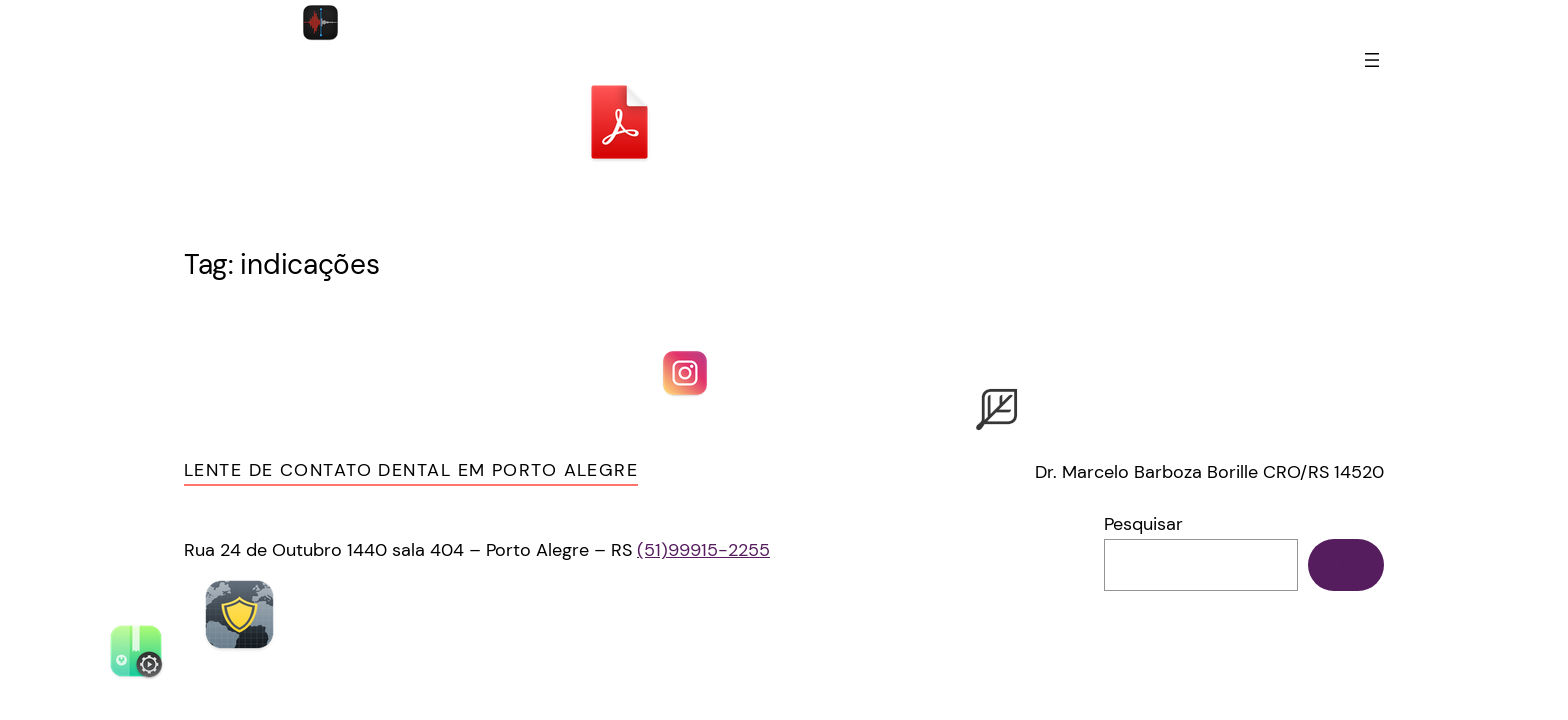  I want to click on open the Instagram app, so click(685, 373).